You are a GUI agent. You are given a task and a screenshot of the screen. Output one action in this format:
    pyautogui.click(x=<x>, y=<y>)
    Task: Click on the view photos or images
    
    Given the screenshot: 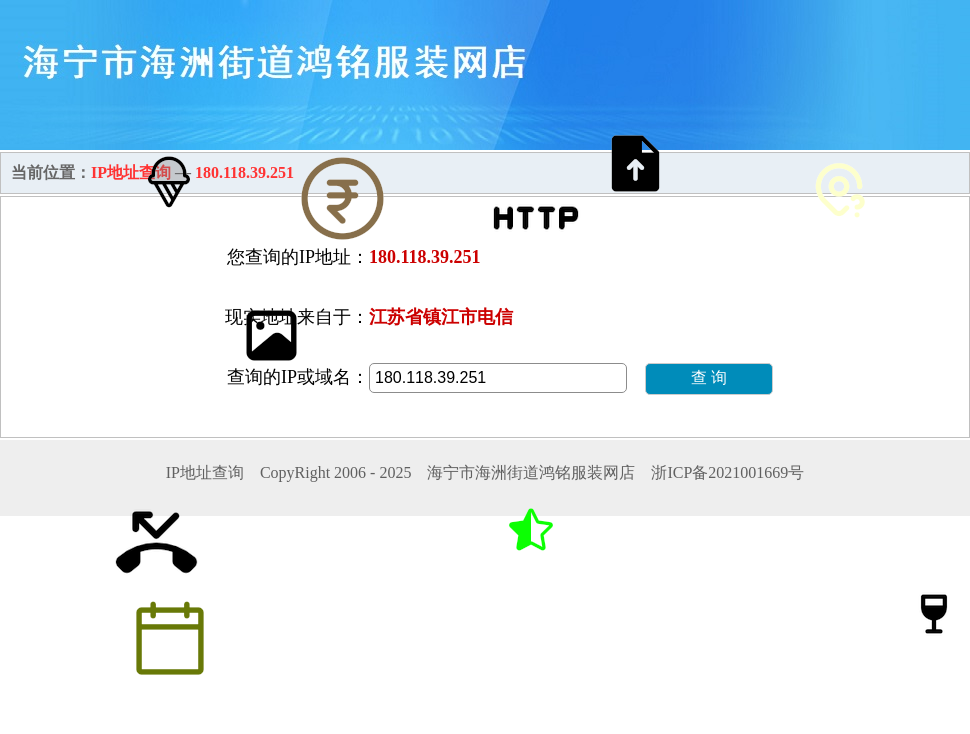 What is the action you would take?
    pyautogui.click(x=271, y=335)
    